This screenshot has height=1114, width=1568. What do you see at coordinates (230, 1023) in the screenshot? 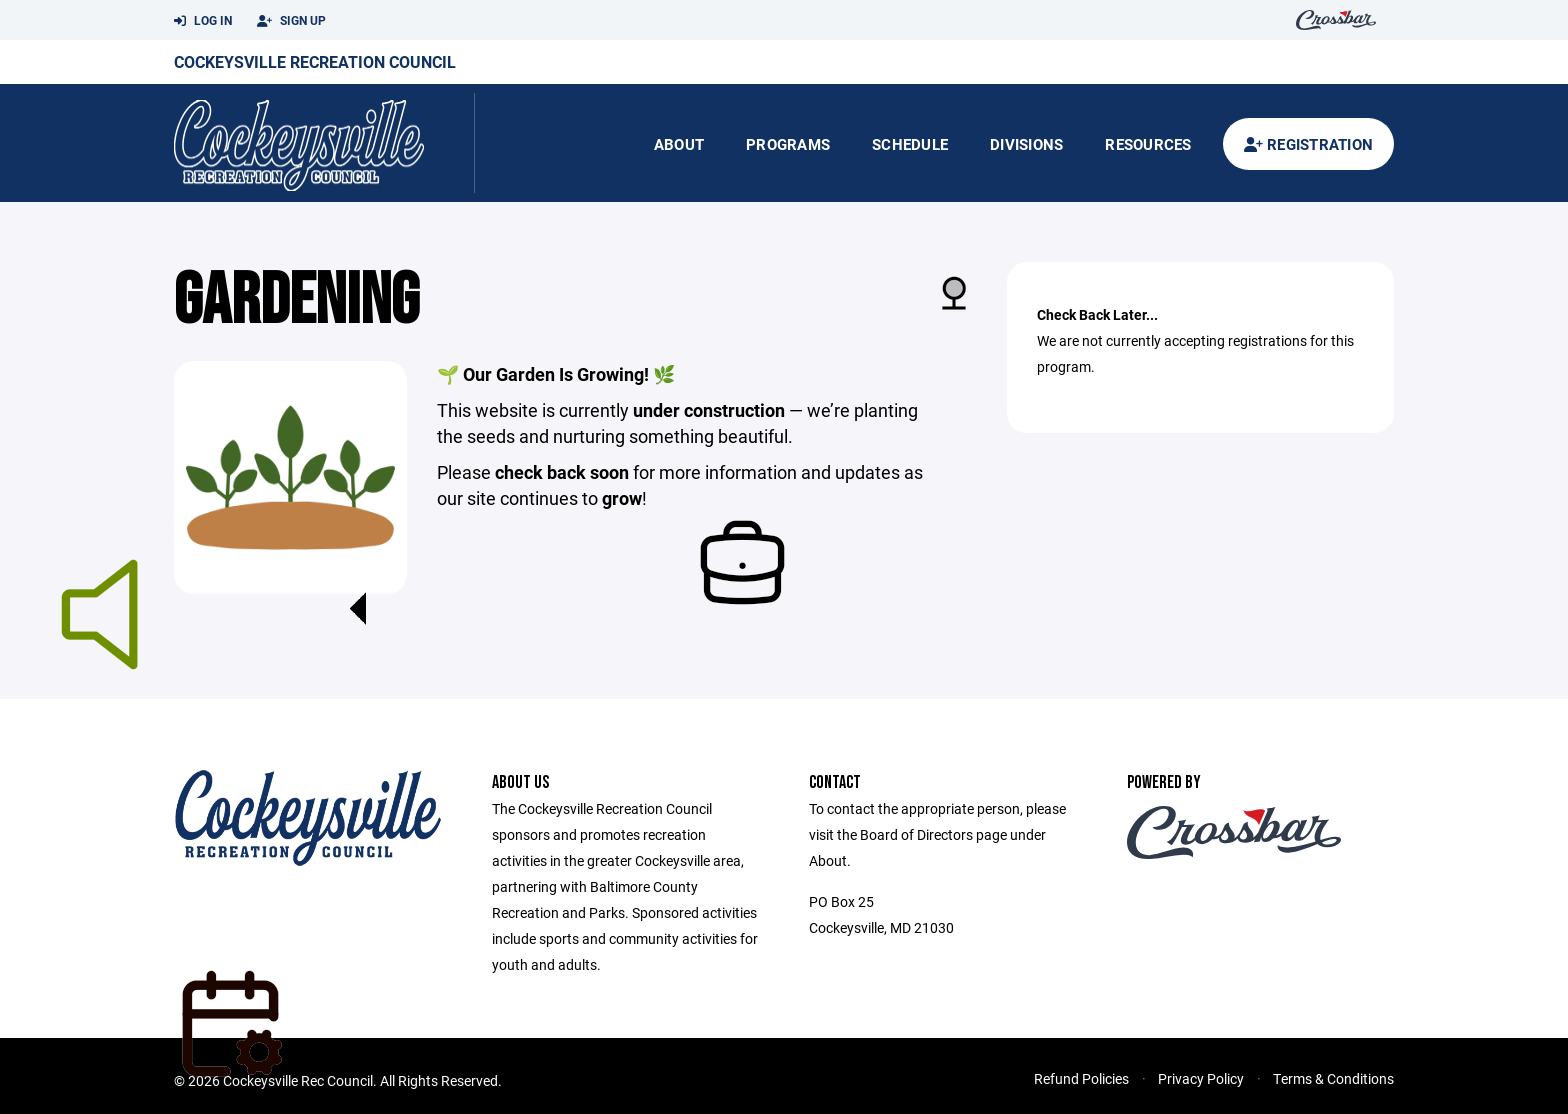
I see `access calendar settings` at bounding box center [230, 1023].